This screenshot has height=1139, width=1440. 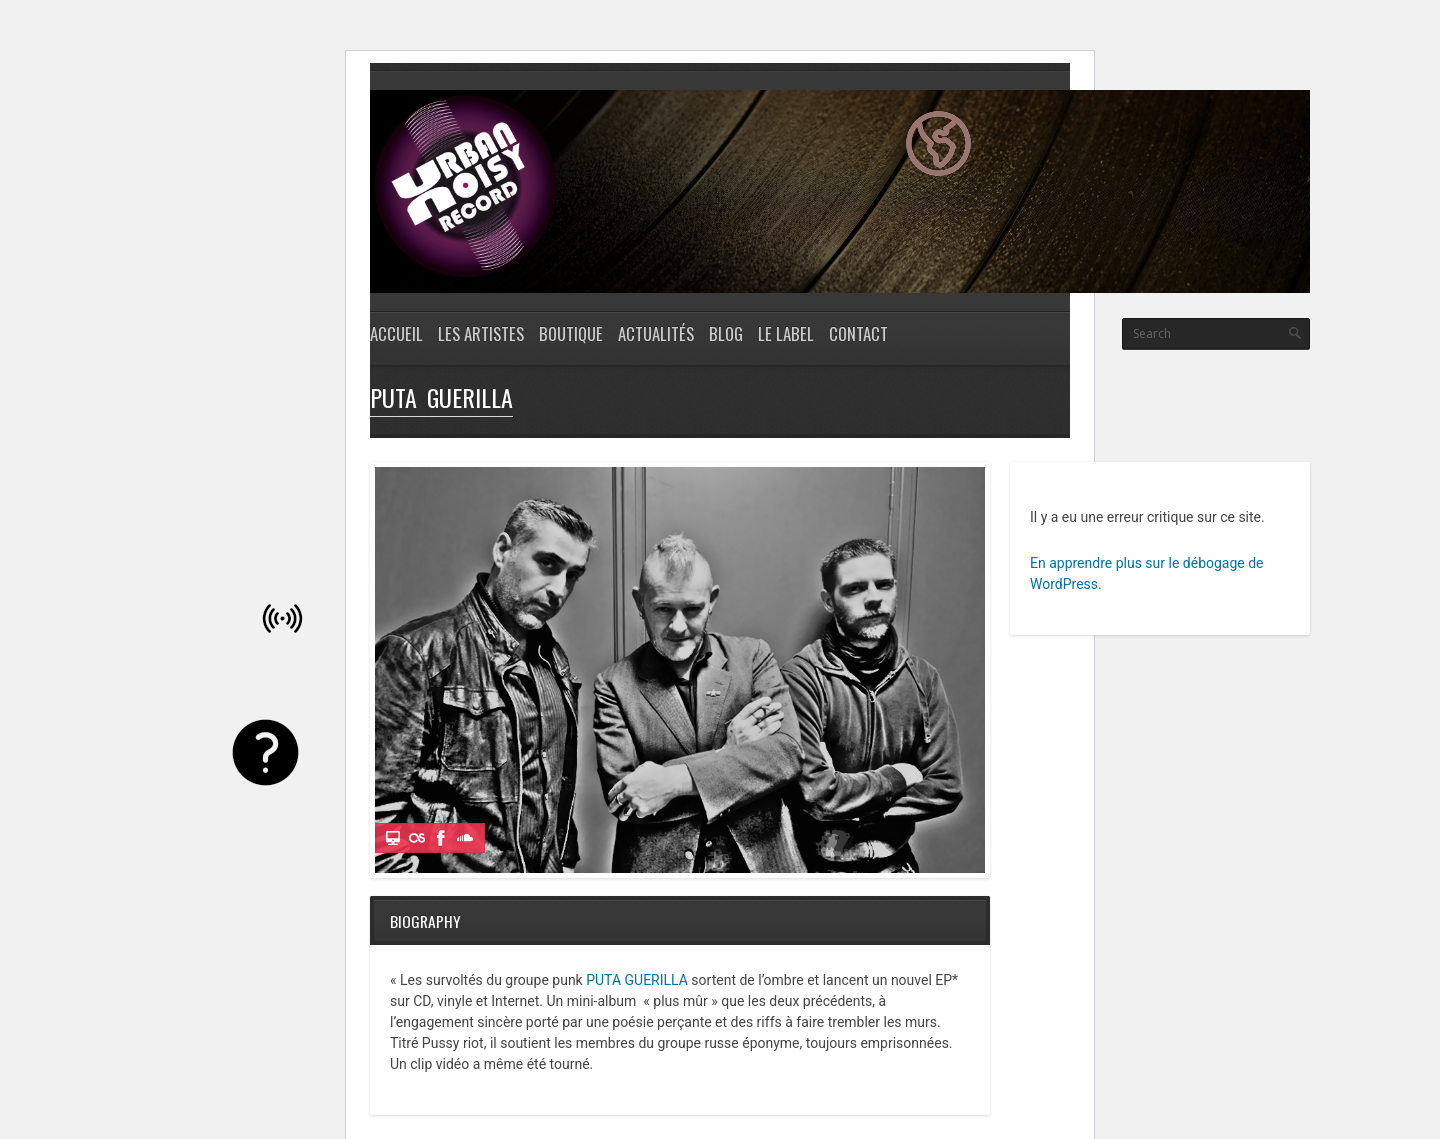 I want to click on access help or support, so click(x=265, y=752).